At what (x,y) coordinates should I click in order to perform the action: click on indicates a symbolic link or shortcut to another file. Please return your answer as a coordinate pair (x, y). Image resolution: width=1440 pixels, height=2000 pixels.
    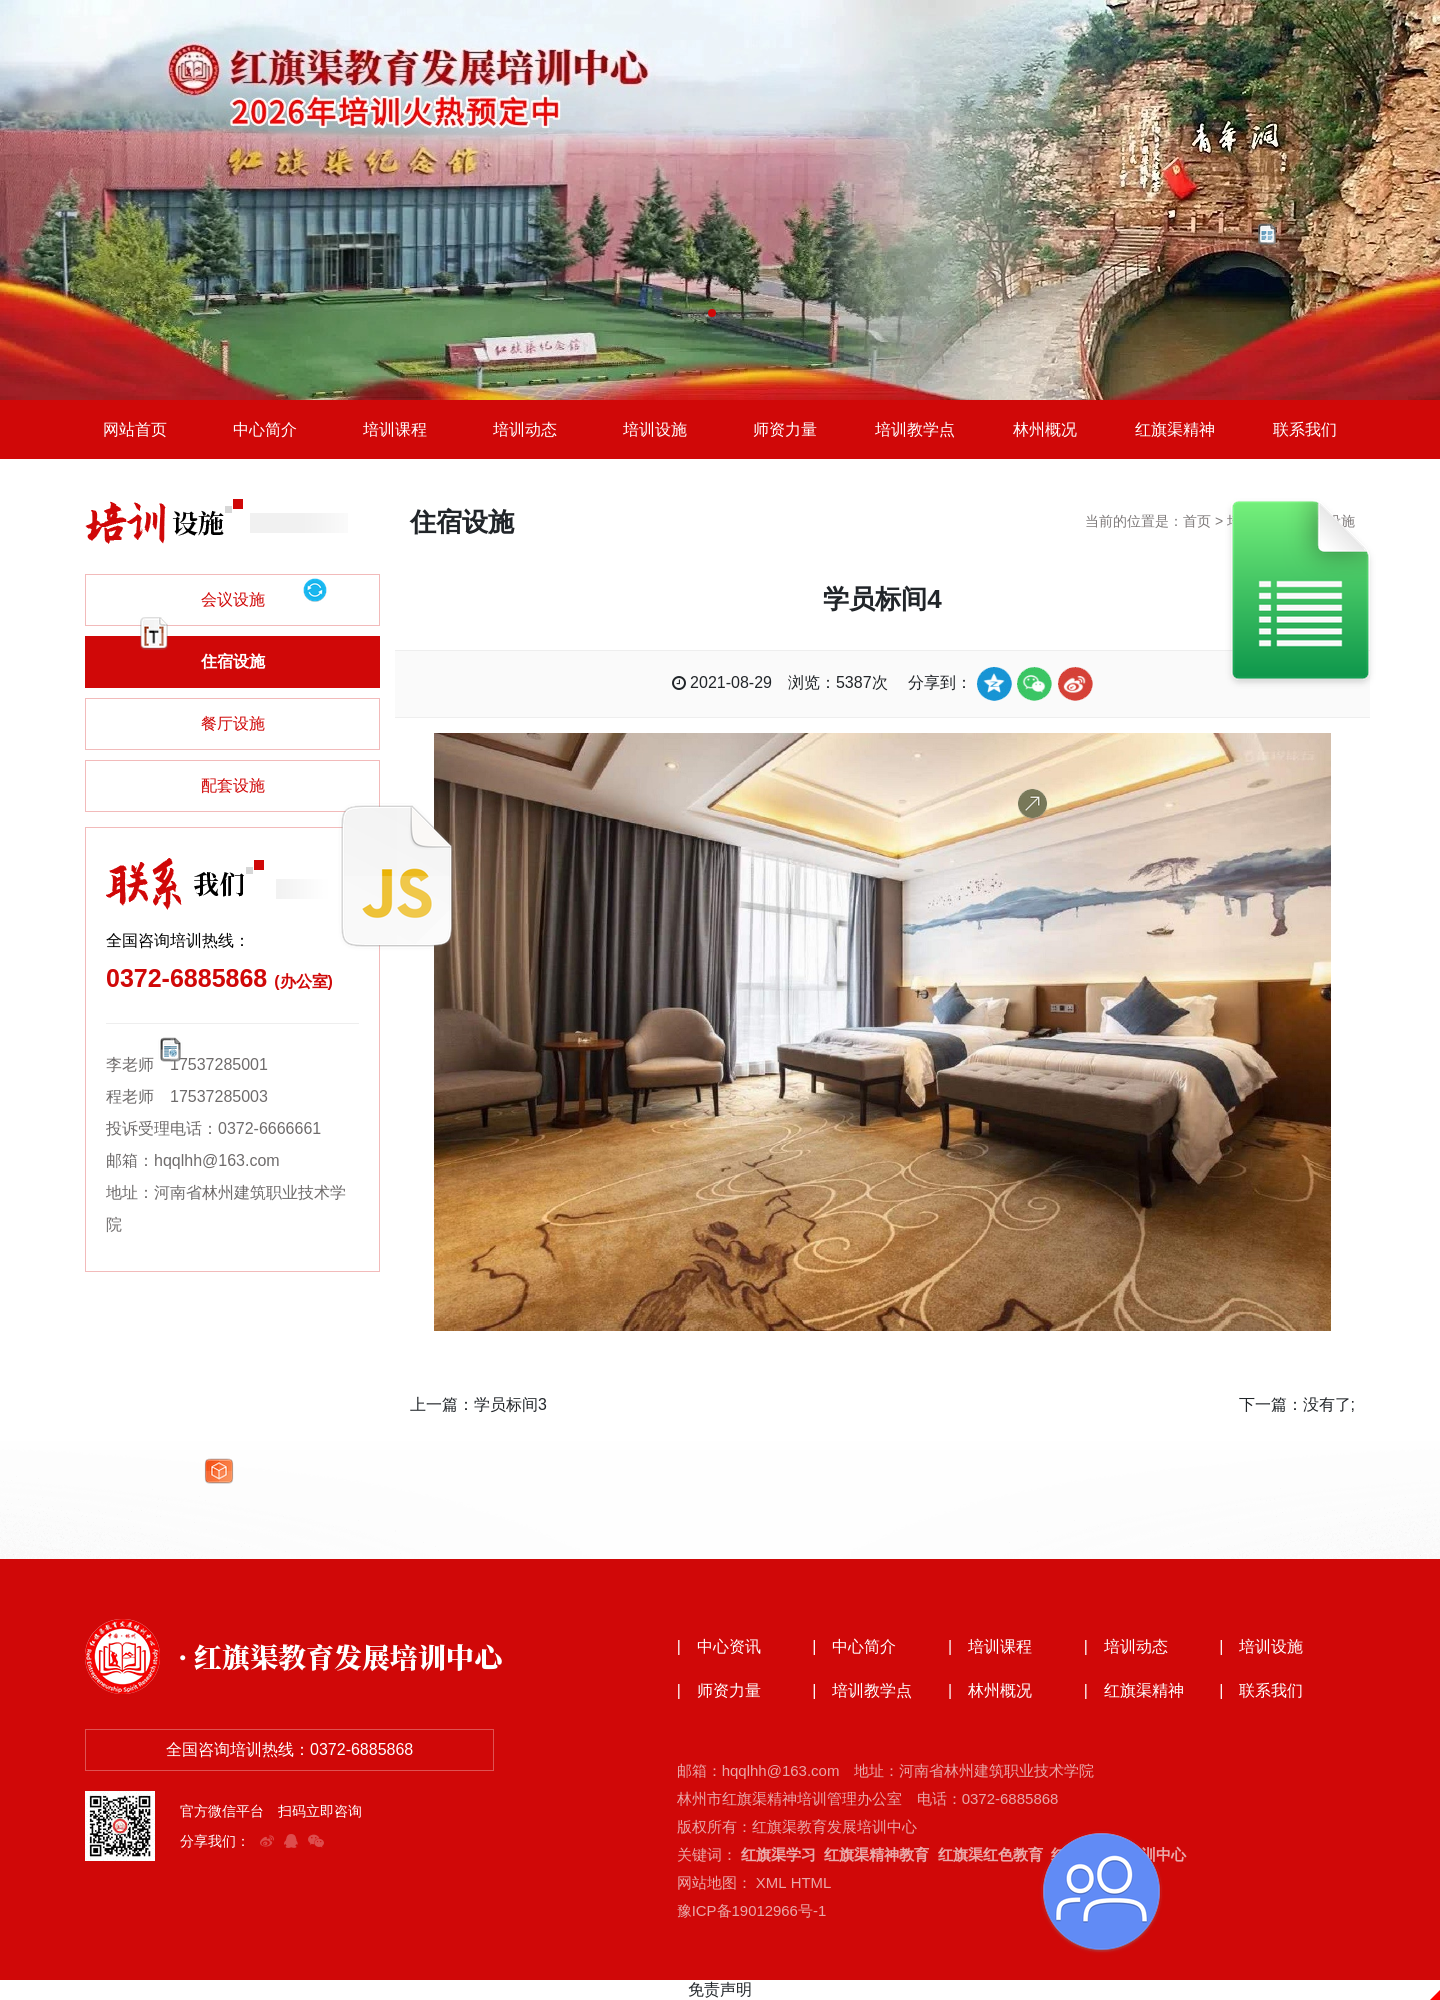
    Looking at the image, I should click on (1032, 803).